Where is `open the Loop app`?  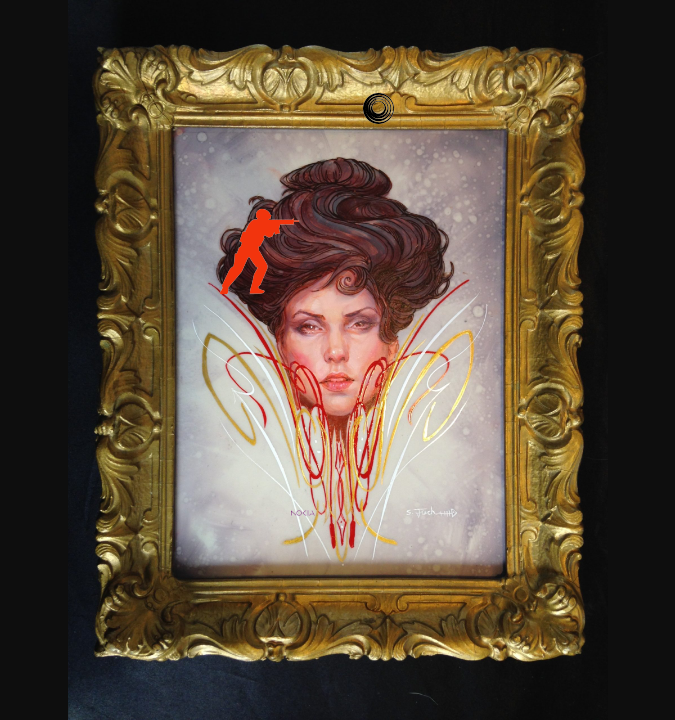
open the Loop app is located at coordinates (378, 108).